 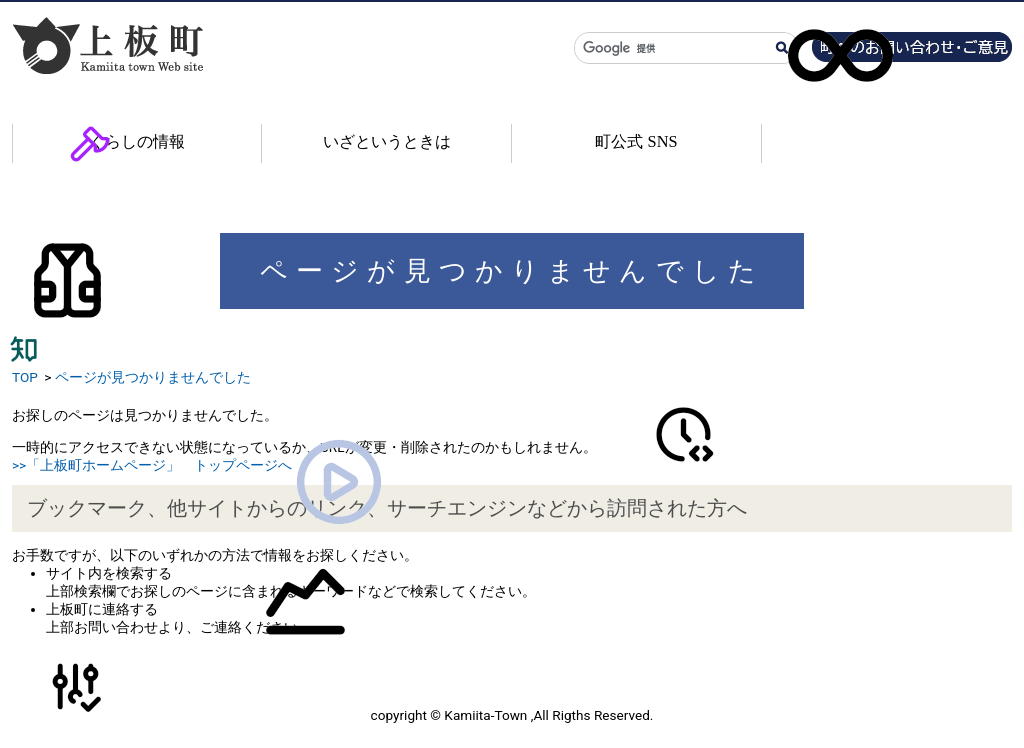 I want to click on open zhihu app, so click(x=24, y=349).